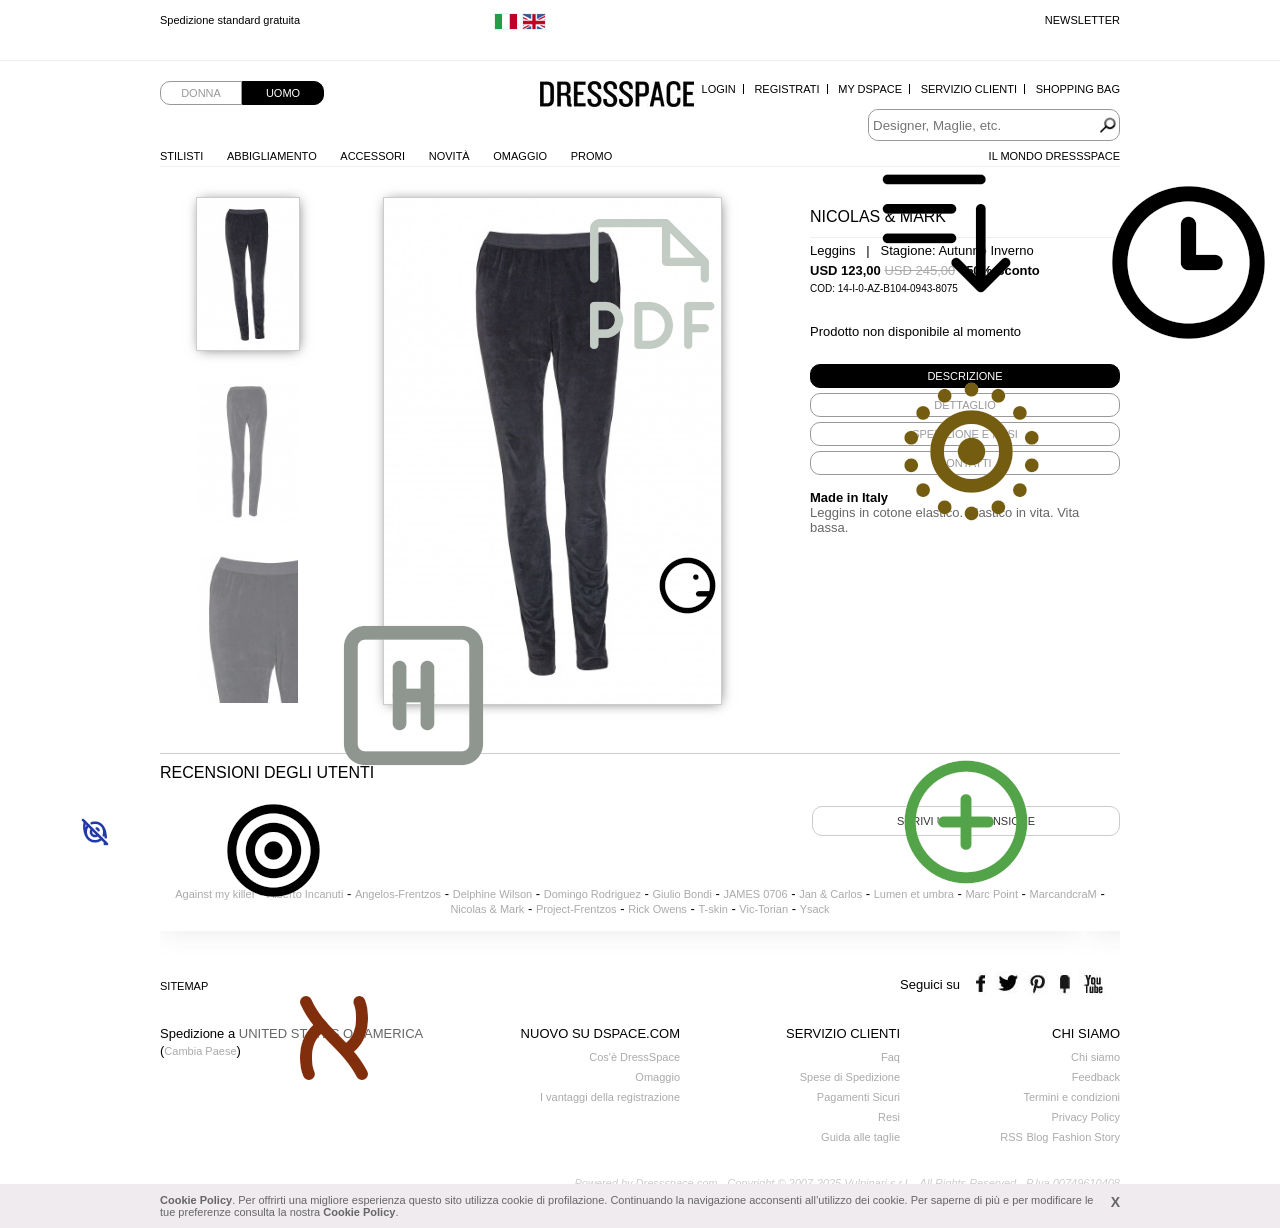 The height and width of the screenshot is (1228, 1280). I want to click on set a goal or target, so click(273, 850).